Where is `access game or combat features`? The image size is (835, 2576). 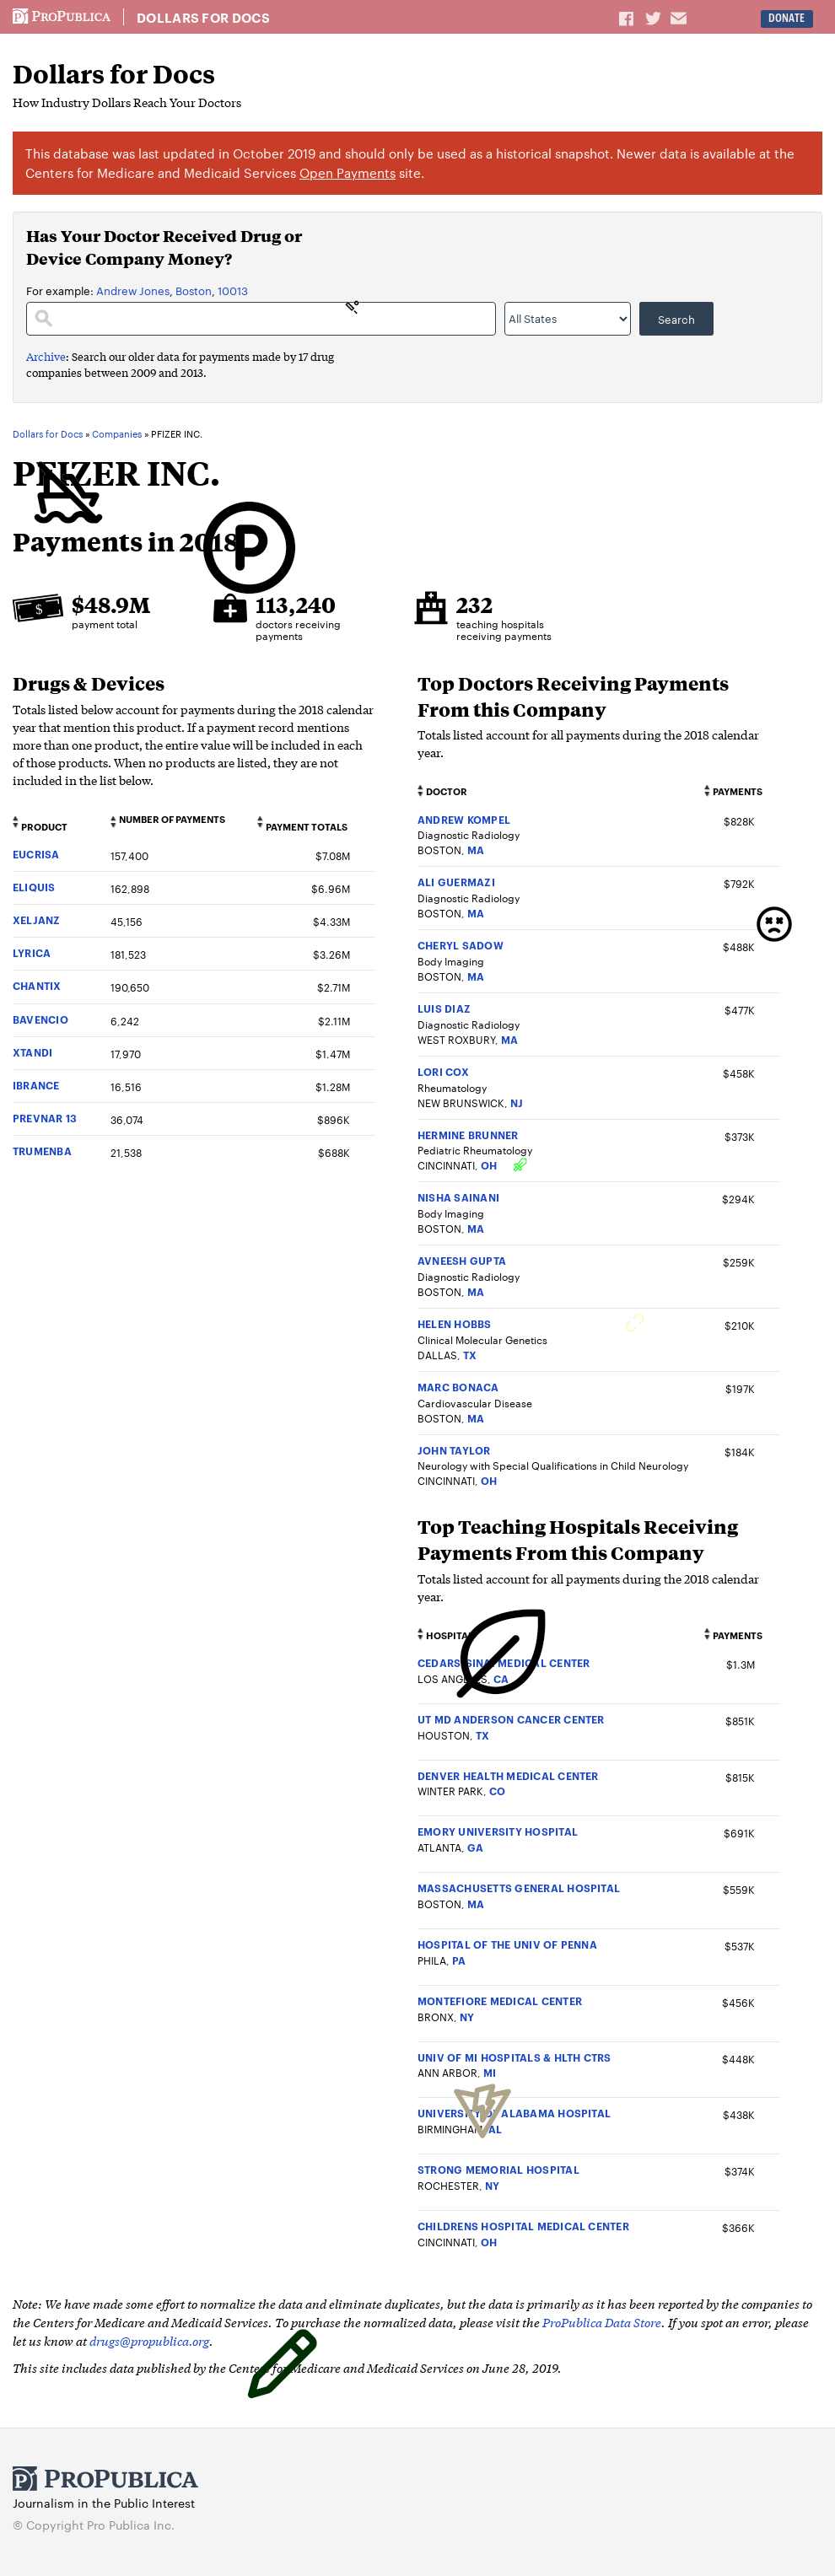
access game or combat features is located at coordinates (520, 1164).